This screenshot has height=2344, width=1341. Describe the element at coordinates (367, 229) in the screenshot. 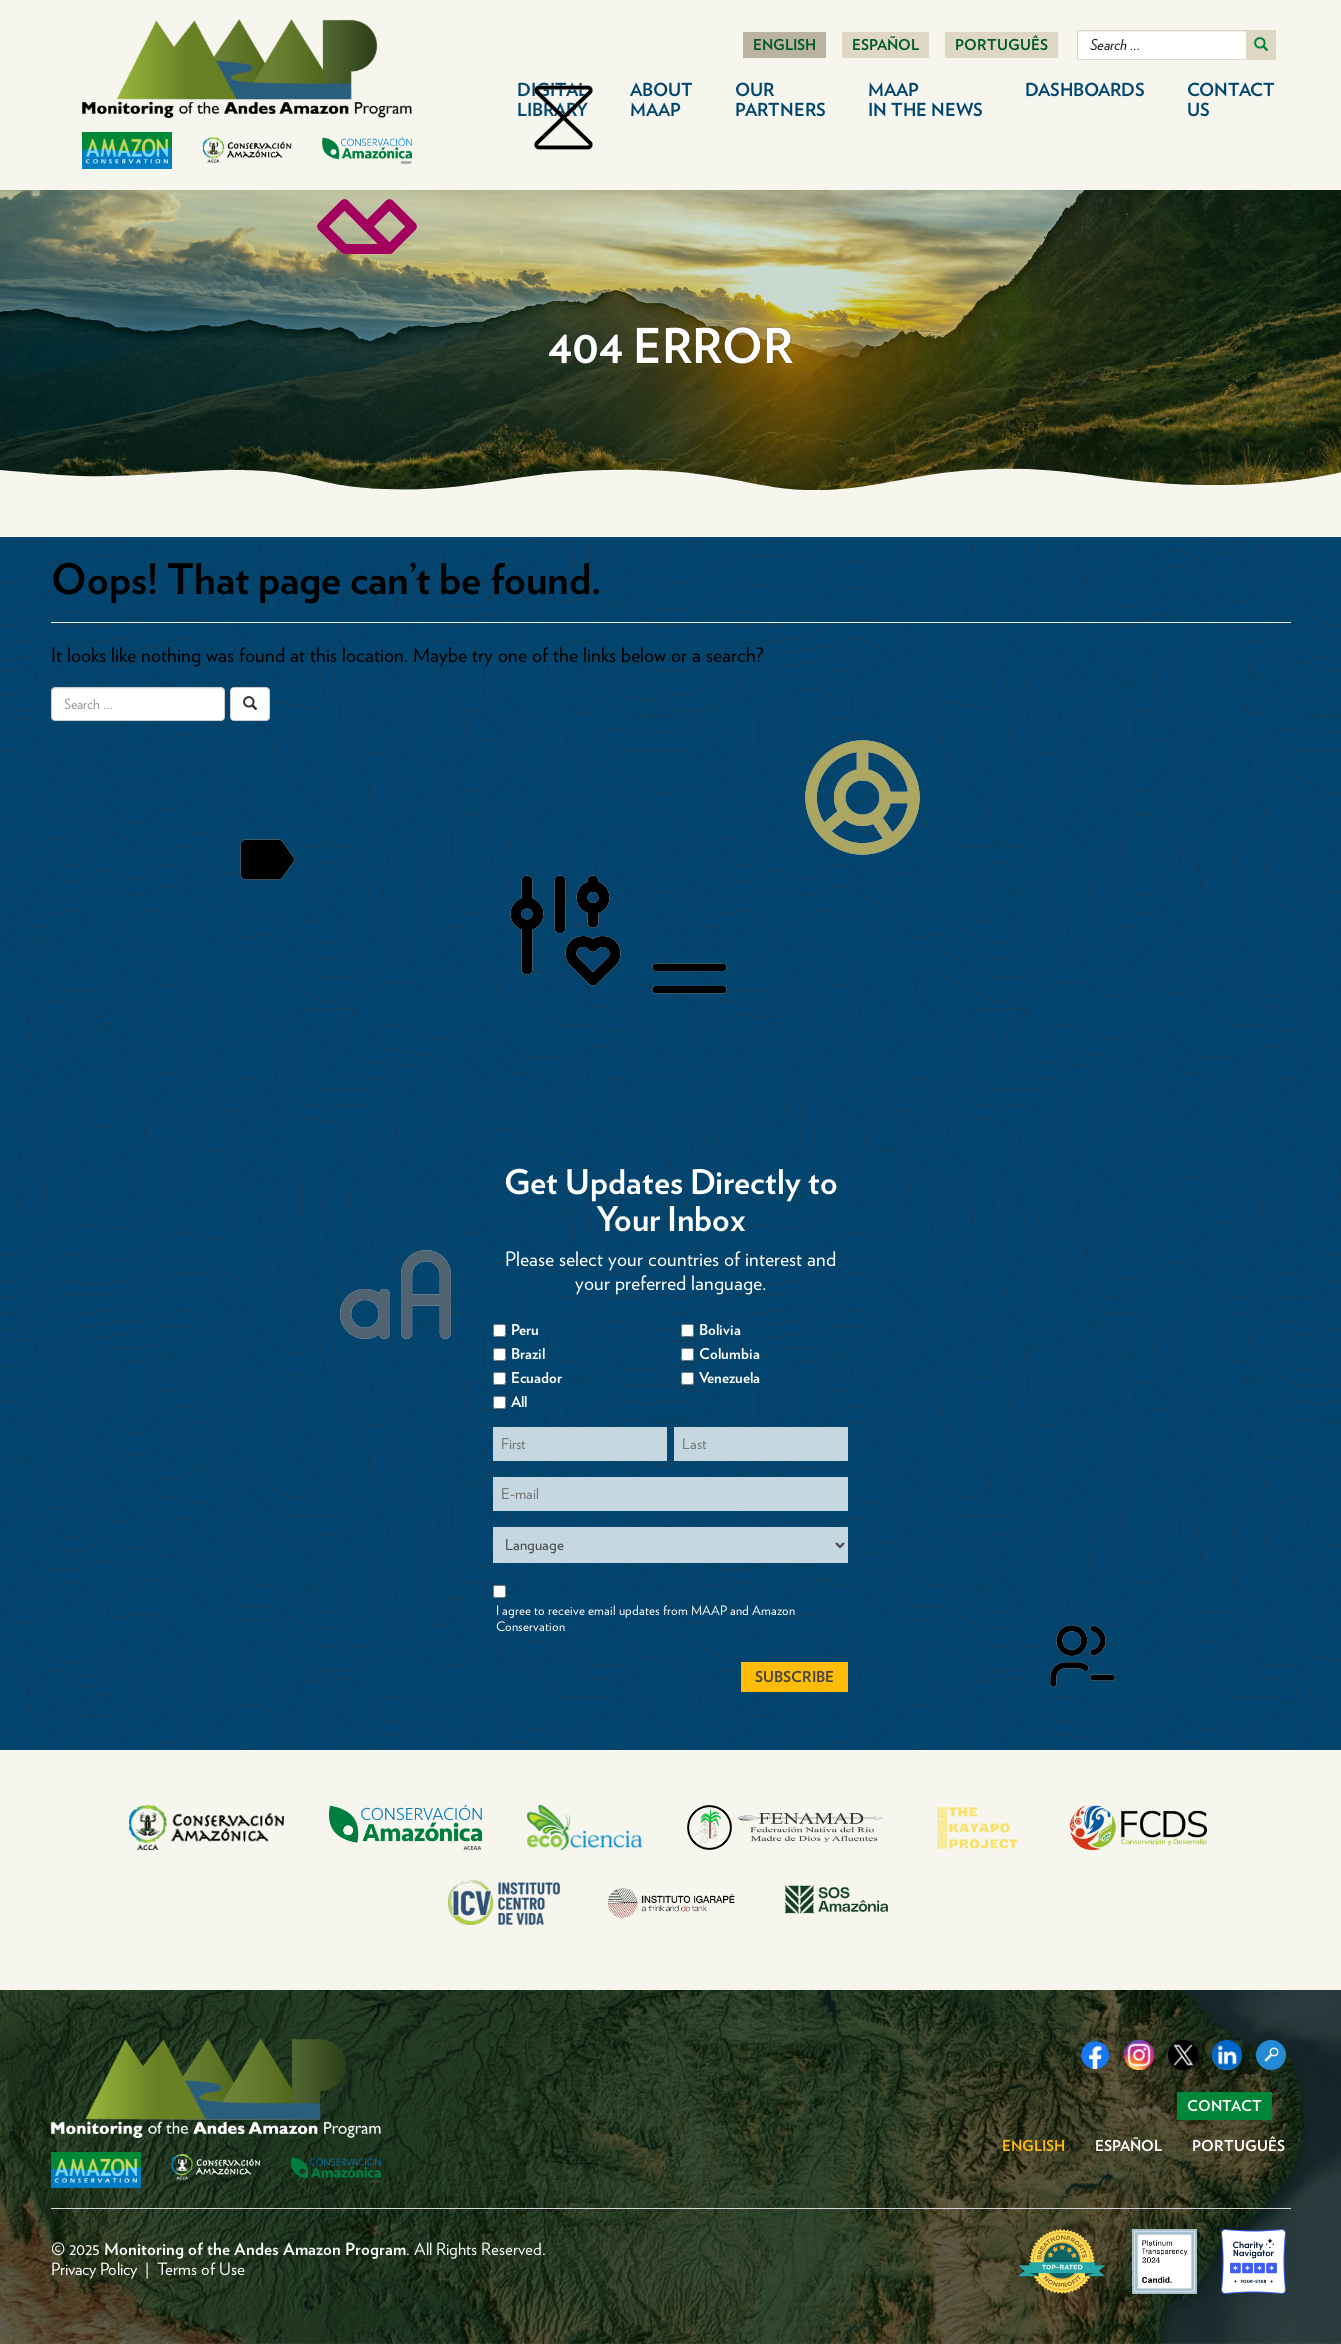

I see `alpine.js framework logo` at that location.